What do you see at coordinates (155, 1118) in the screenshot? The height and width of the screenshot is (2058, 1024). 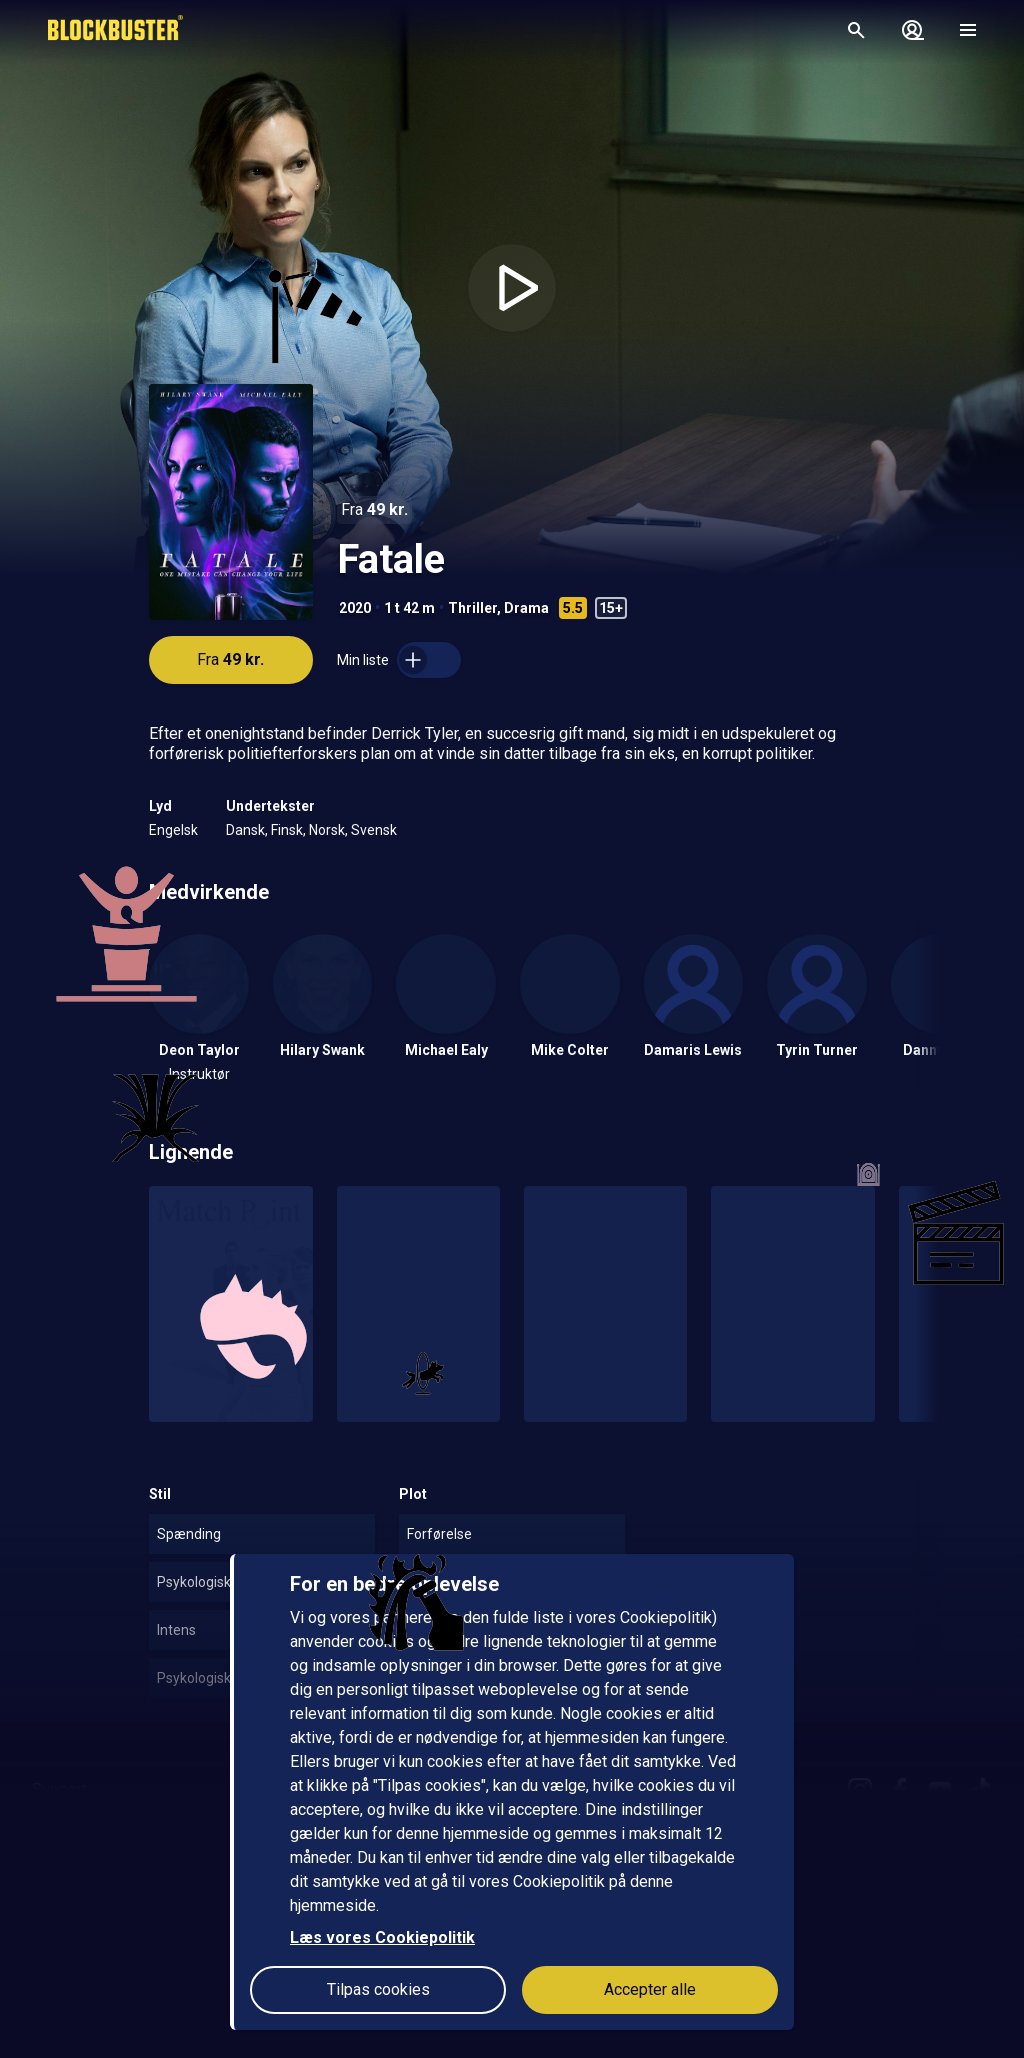 I see `indicates volcanic activity or hazard in a game` at bounding box center [155, 1118].